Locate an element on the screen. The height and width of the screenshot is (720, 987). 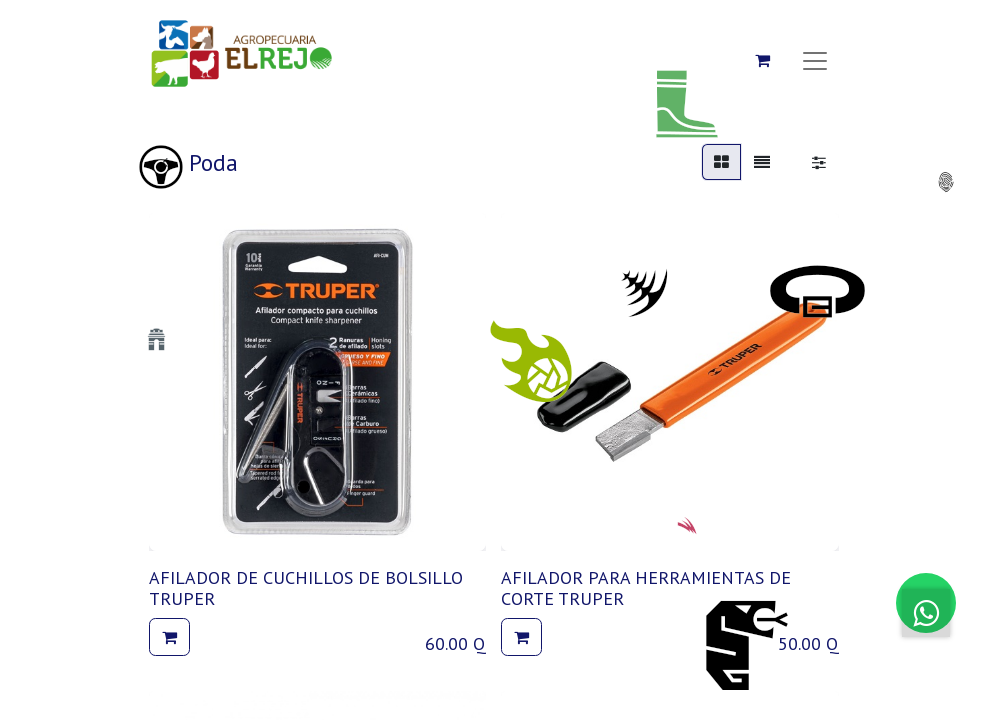
authenticate using fingerprint is located at coordinates (946, 182).